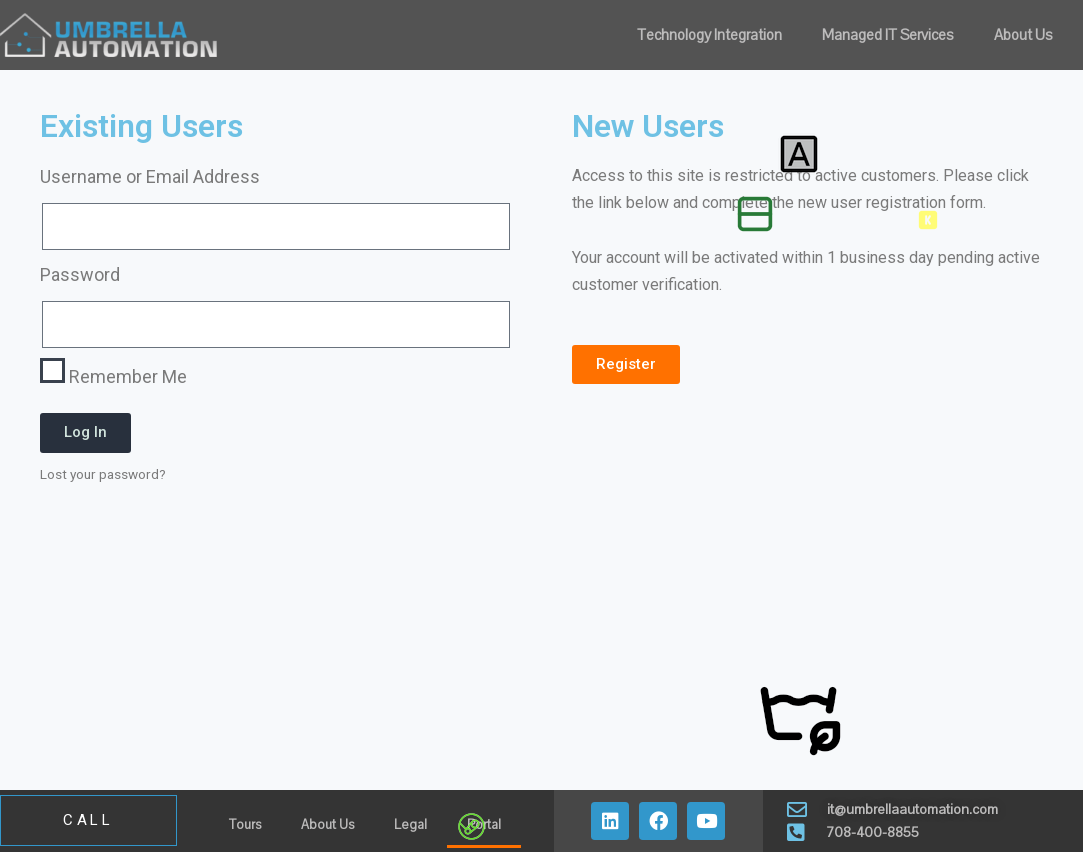 This screenshot has height=852, width=1083. Describe the element at coordinates (798, 713) in the screenshot. I see `select eco-friendly wash cycle` at that location.